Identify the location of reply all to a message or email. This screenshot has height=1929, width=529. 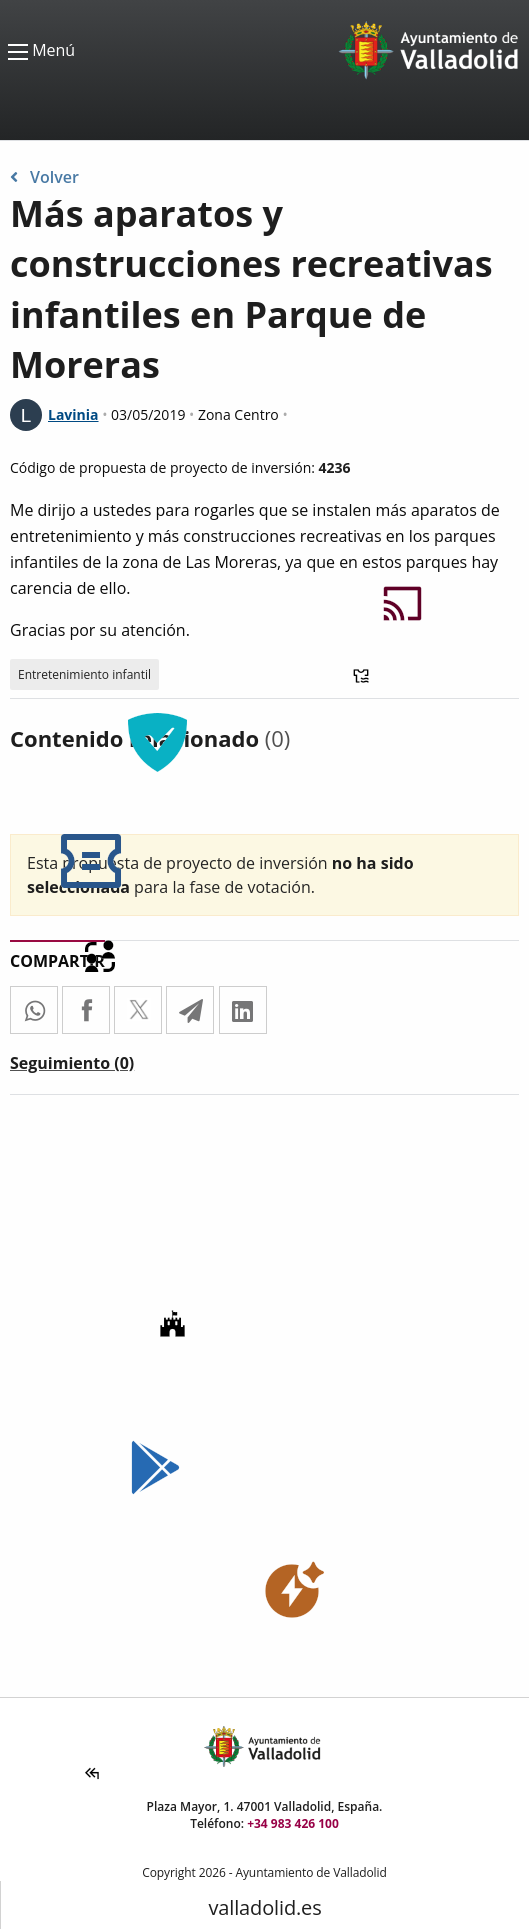
(92, 1773).